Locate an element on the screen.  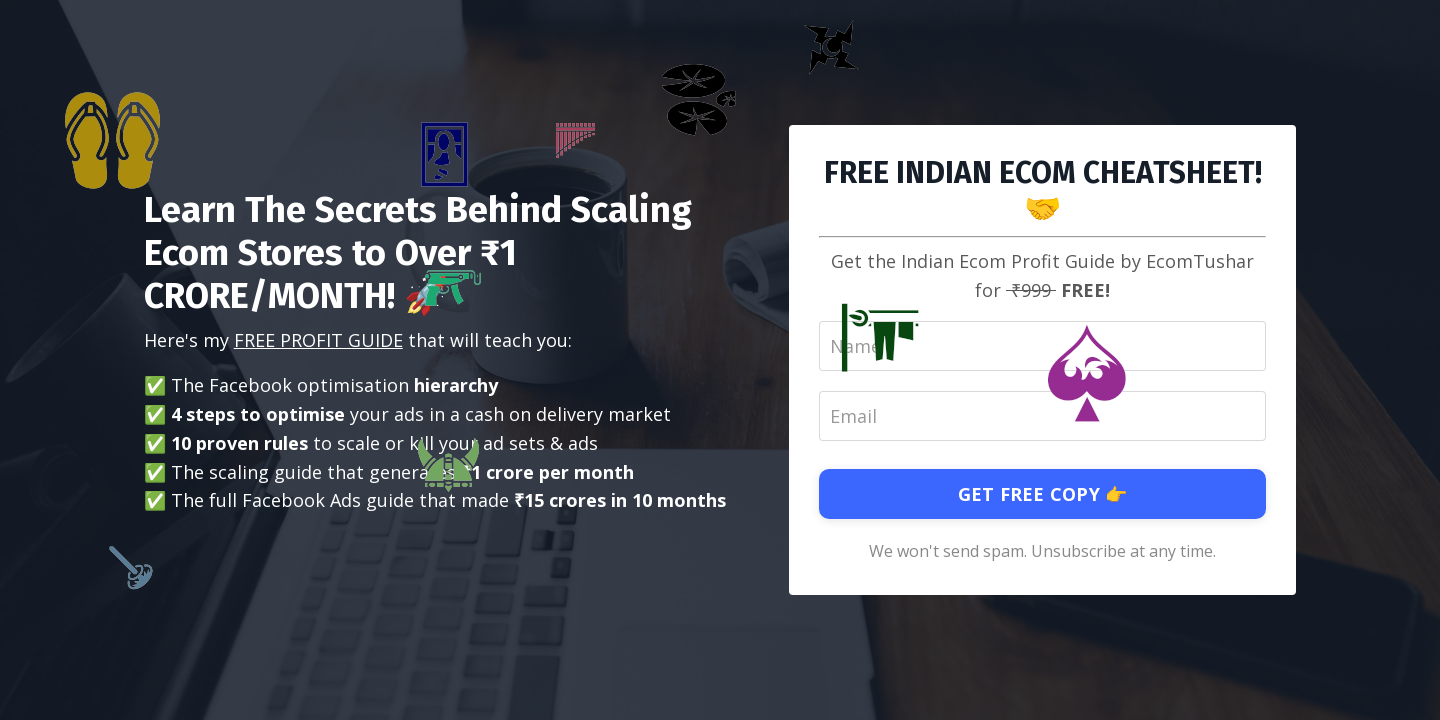
select viking or norse character class is located at coordinates (448, 463).